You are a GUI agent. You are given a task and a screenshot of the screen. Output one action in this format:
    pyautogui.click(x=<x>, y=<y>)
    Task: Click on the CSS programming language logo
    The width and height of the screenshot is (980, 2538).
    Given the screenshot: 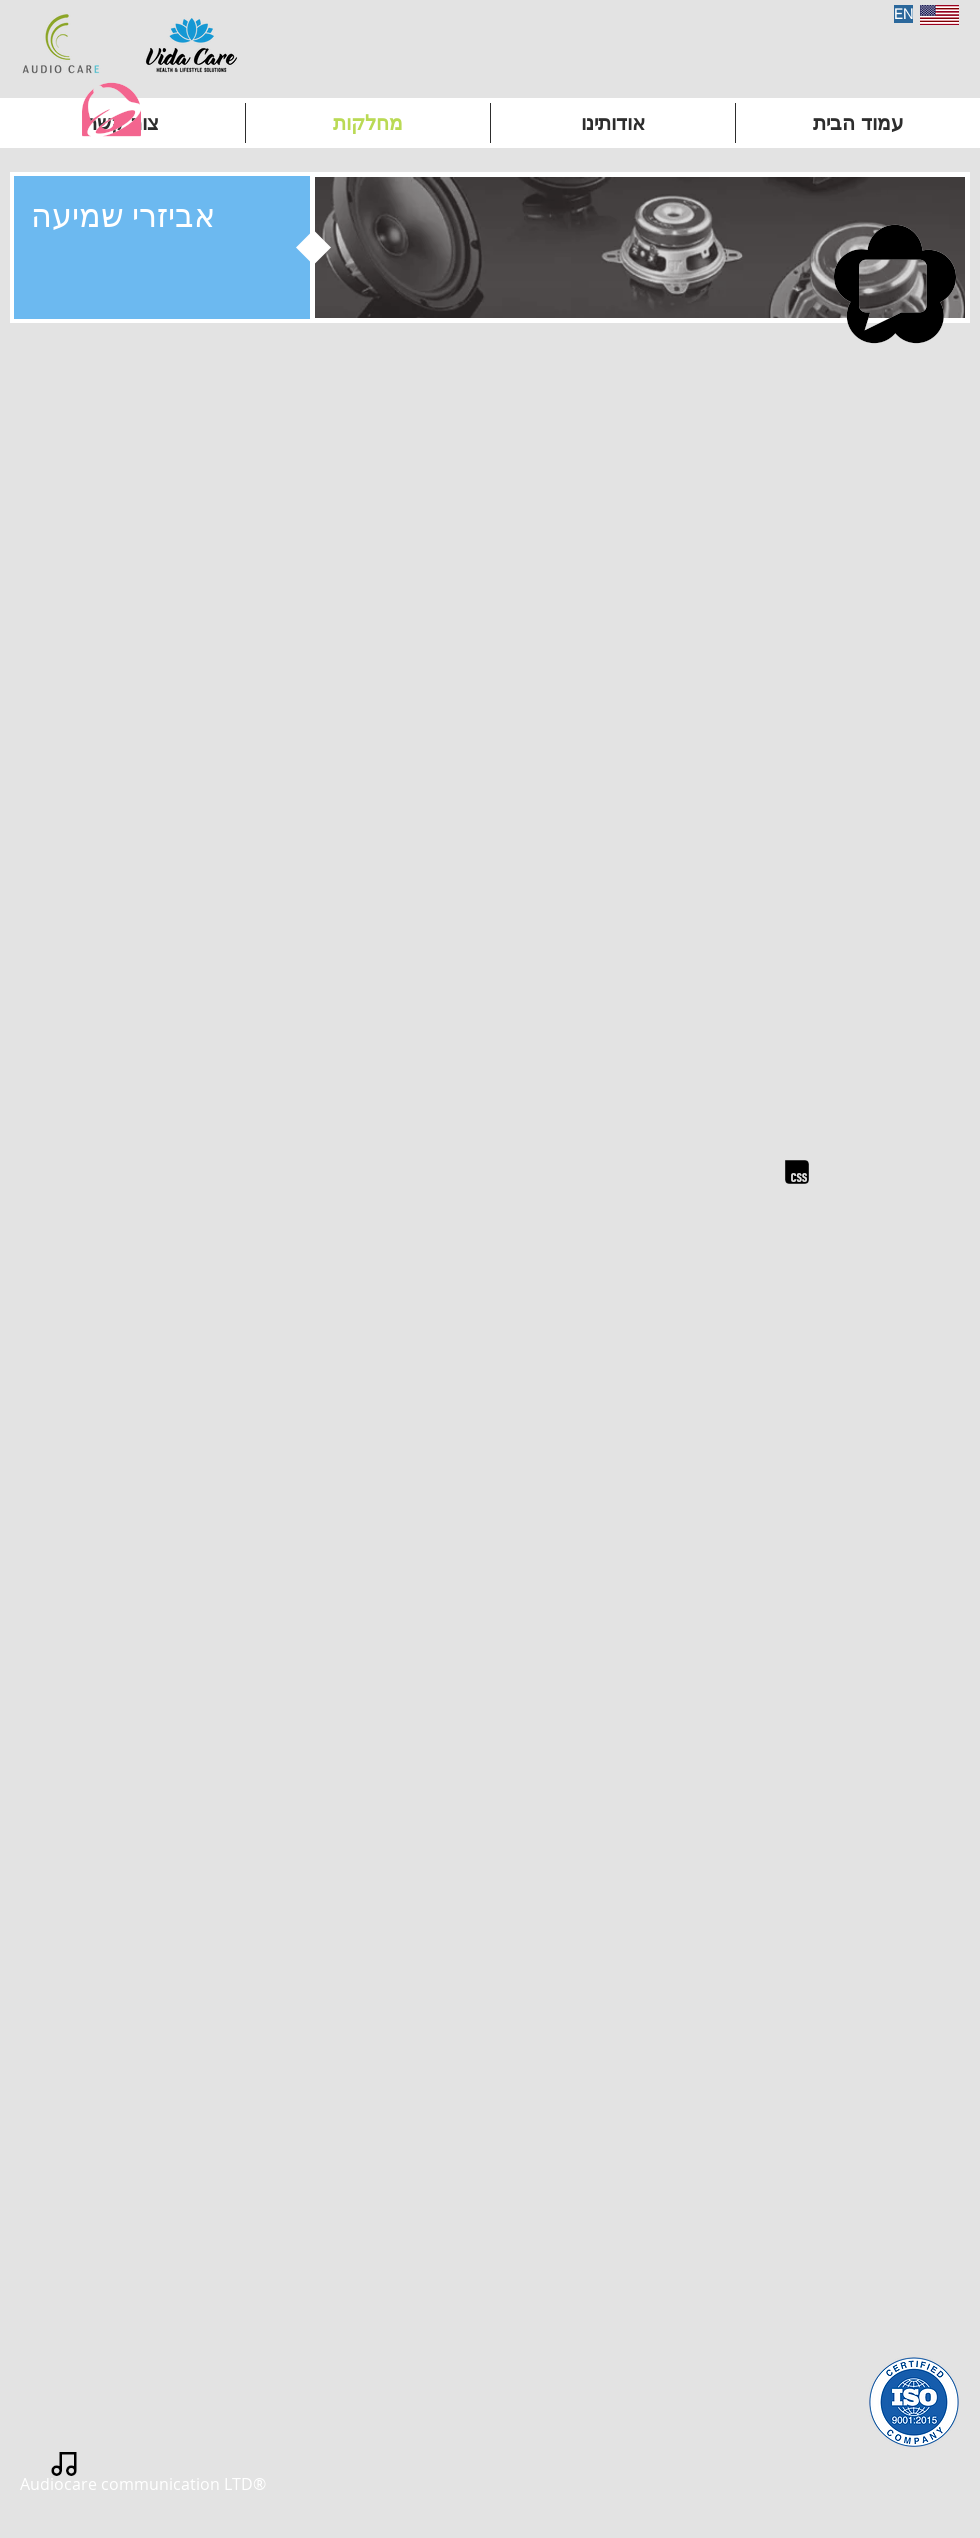 What is the action you would take?
    pyautogui.click(x=797, y=1172)
    